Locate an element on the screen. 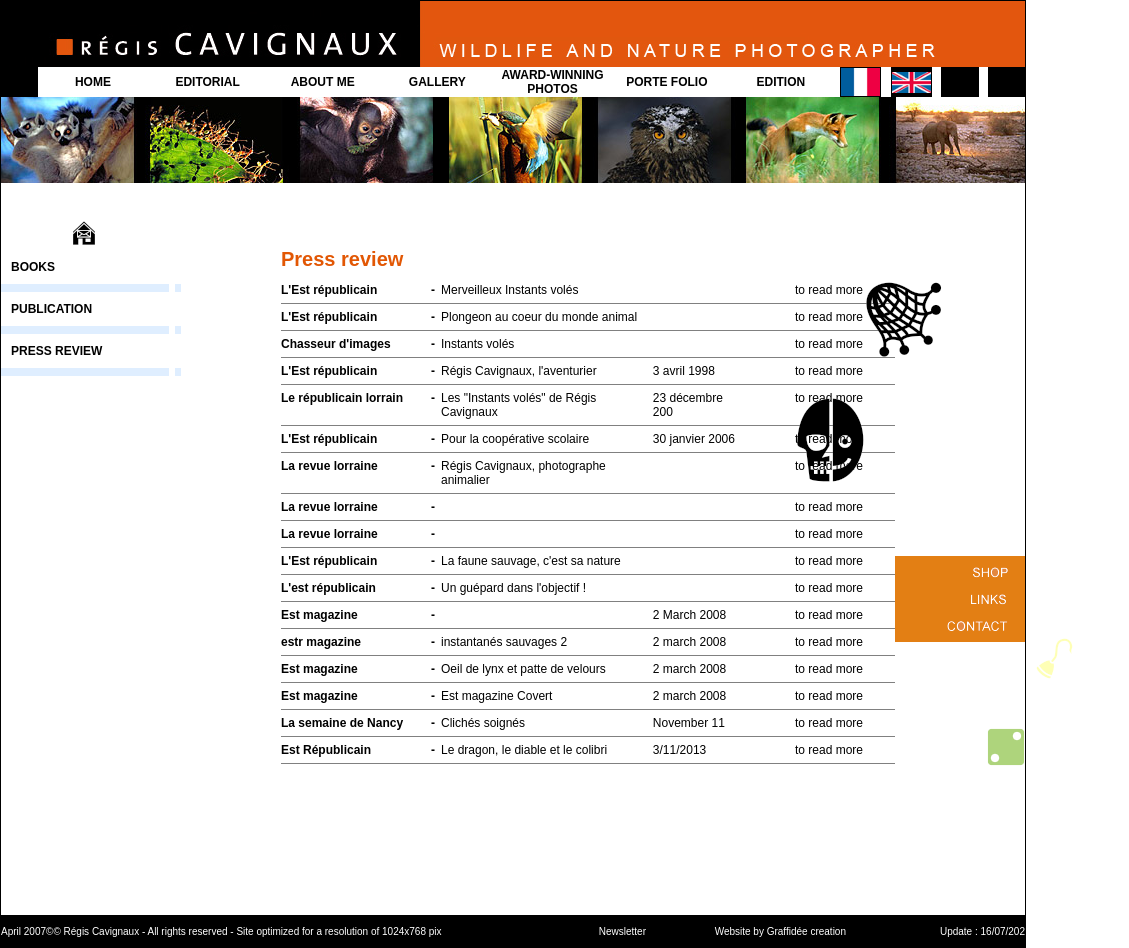 This screenshot has width=1129, height=948. roll the dice or randomize is located at coordinates (1006, 747).